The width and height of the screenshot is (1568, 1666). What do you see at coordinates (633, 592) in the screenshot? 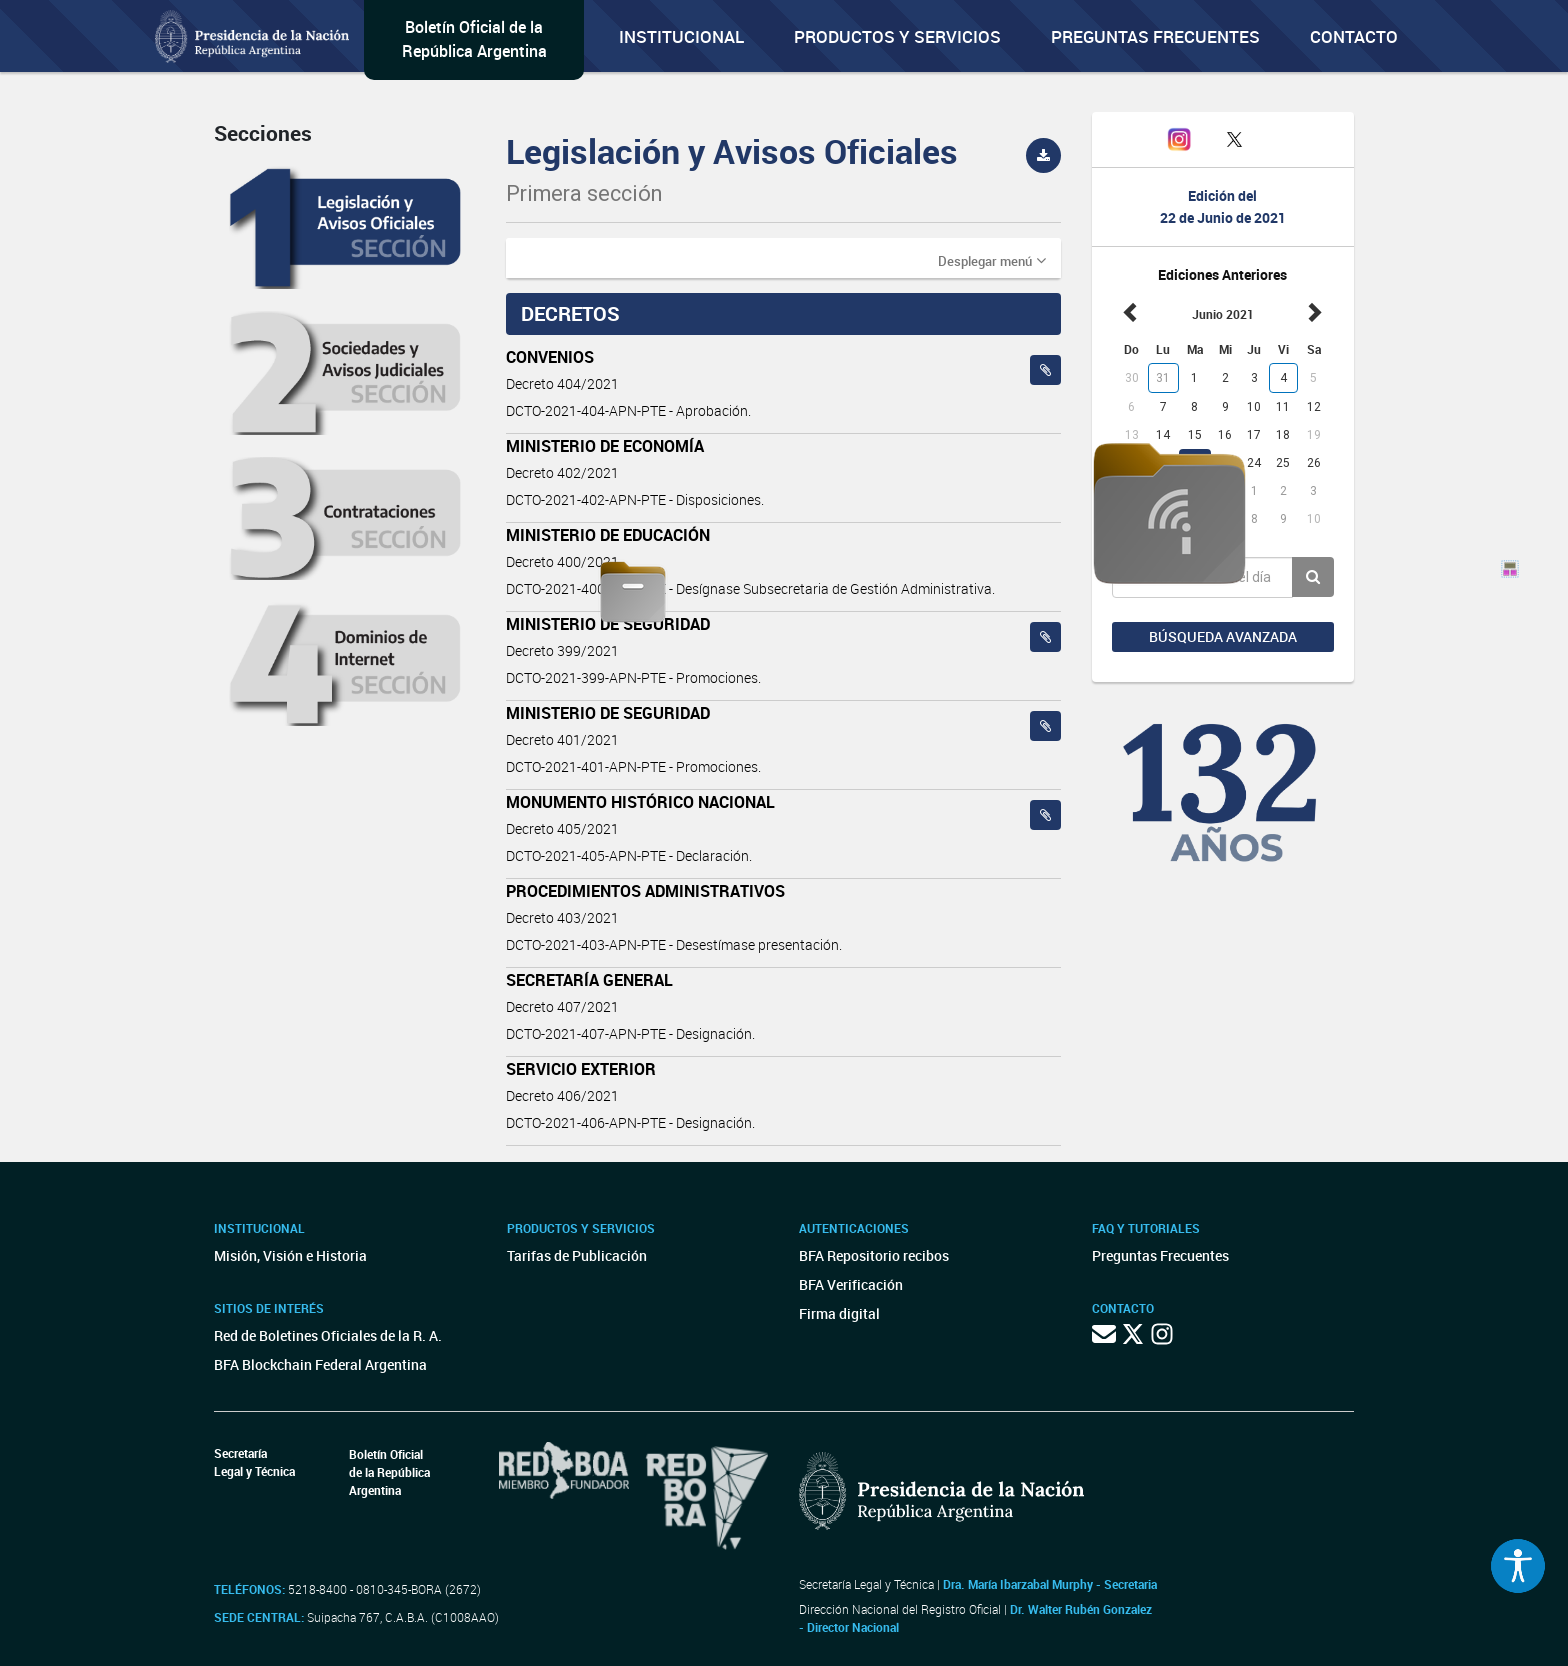
I see `open the file manager application` at bounding box center [633, 592].